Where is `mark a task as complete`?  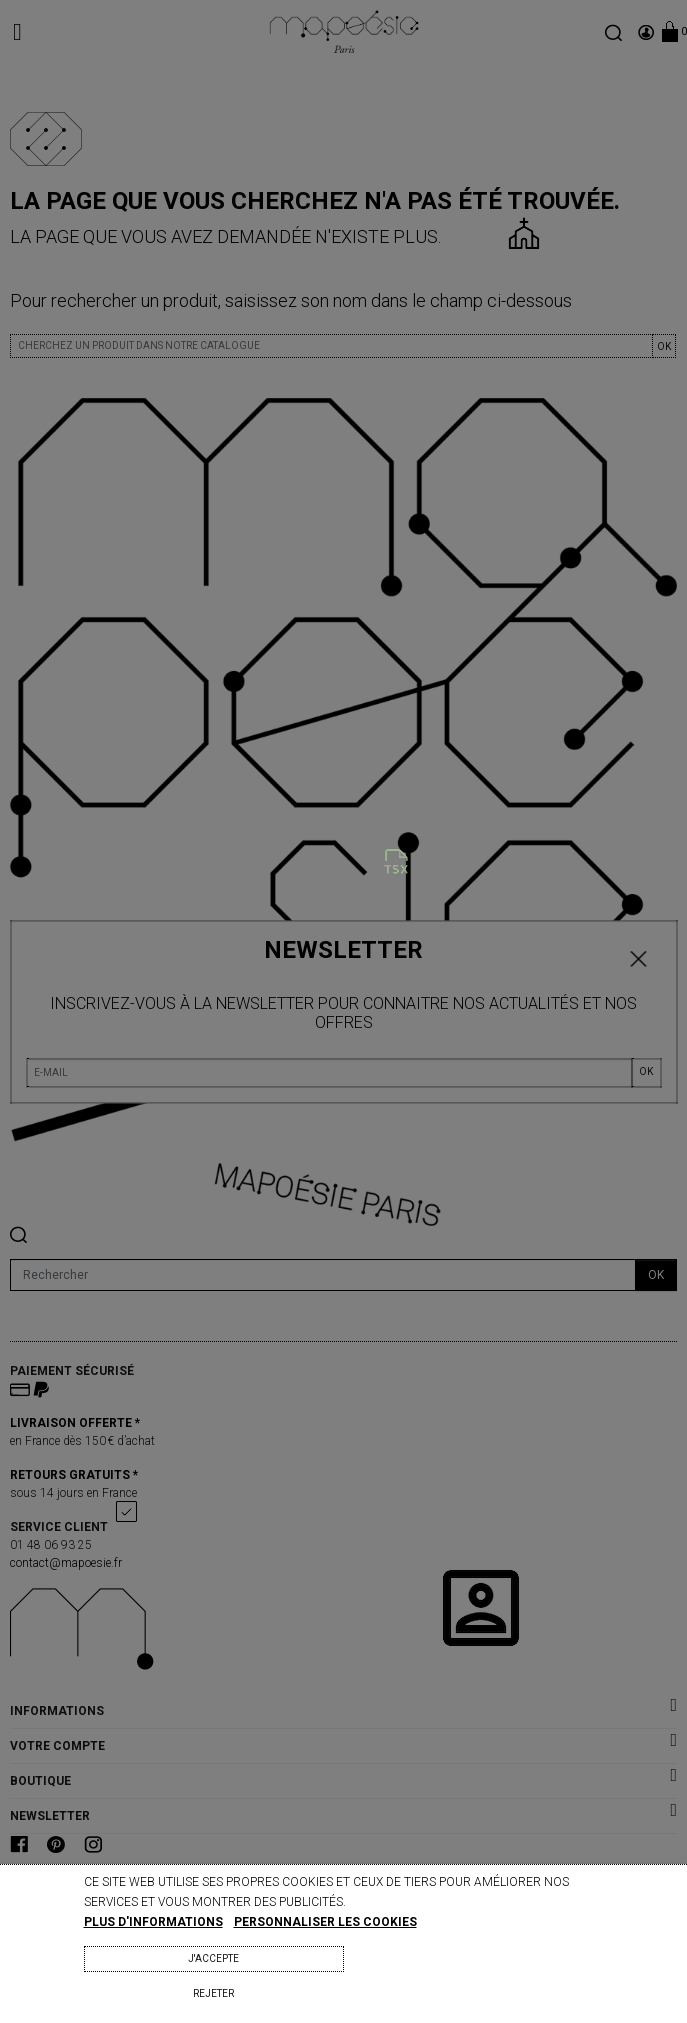 mark a task as complete is located at coordinates (126, 1511).